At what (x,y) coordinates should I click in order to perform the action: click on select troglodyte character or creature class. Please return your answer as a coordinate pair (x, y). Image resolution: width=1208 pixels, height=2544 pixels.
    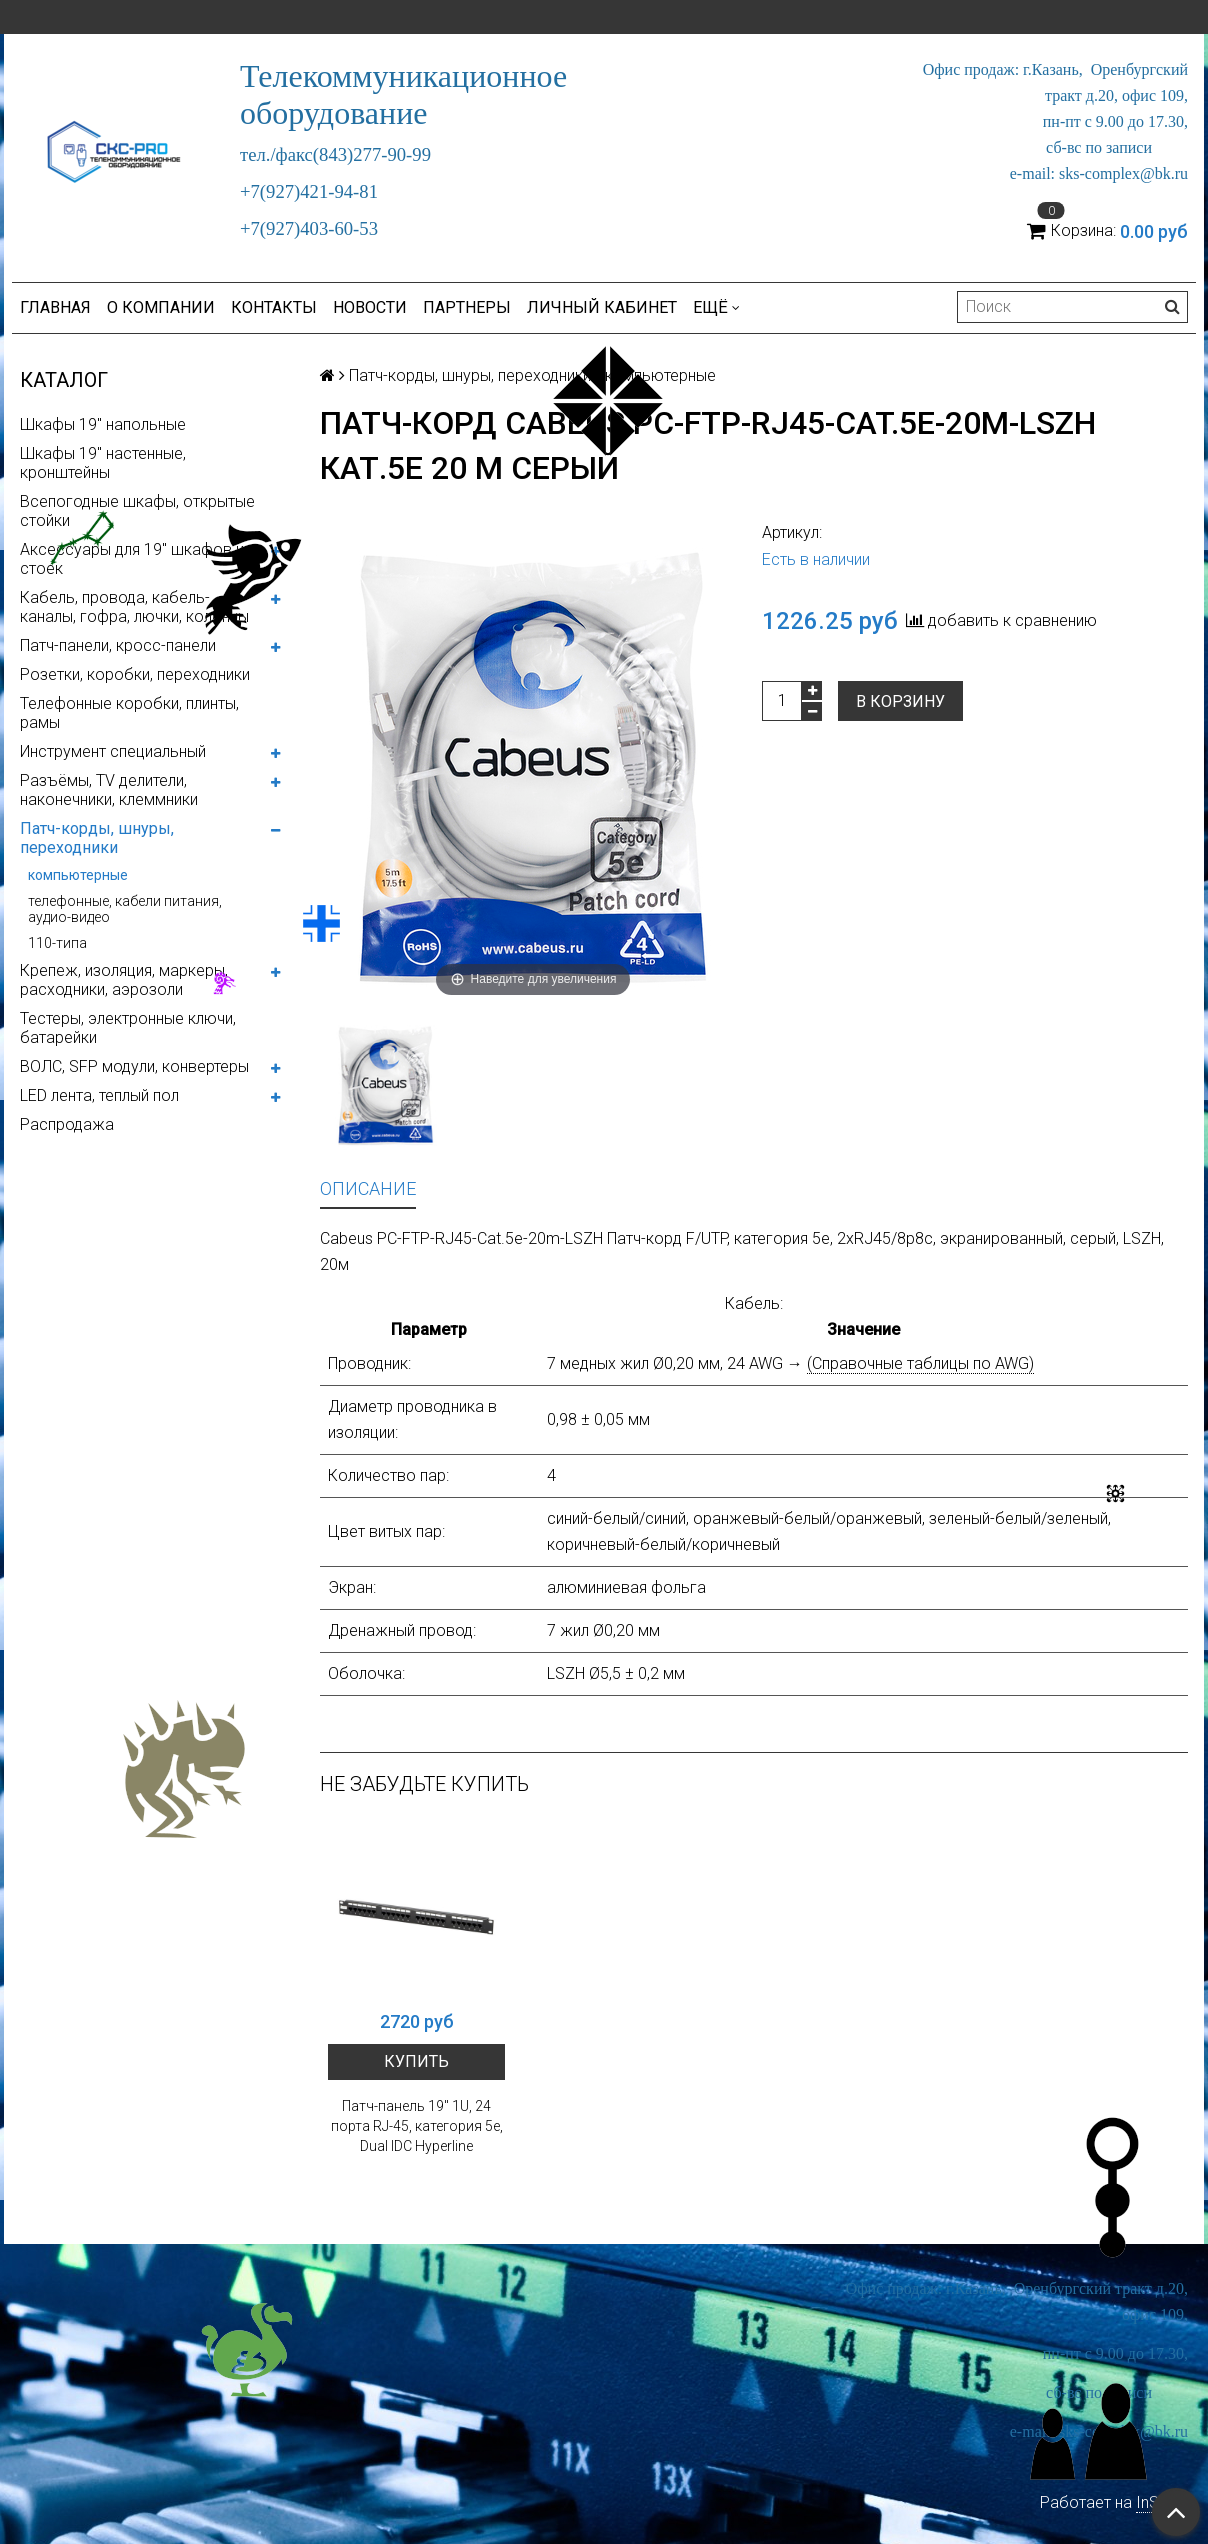
    Looking at the image, I should click on (184, 1769).